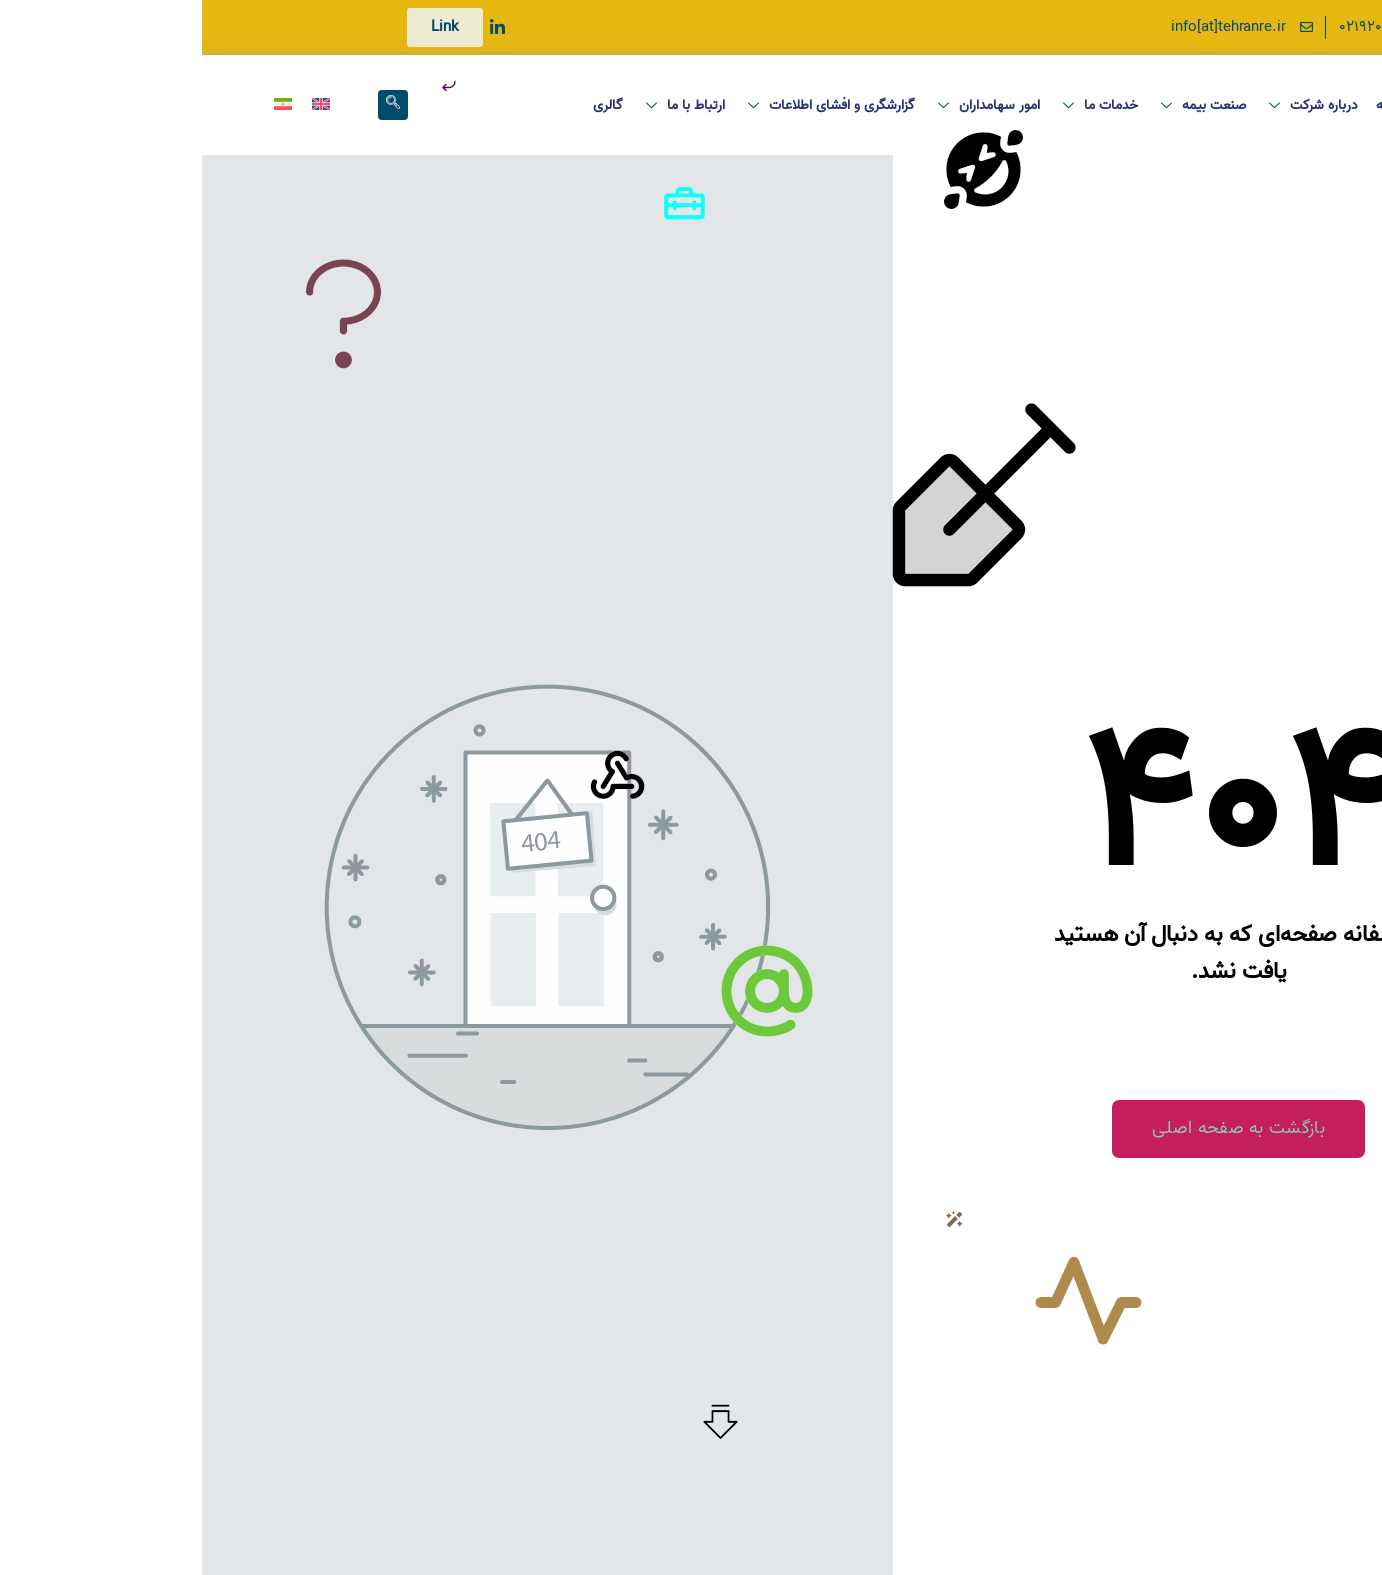  Describe the element at coordinates (684, 204) in the screenshot. I see `access tools and utilities` at that location.